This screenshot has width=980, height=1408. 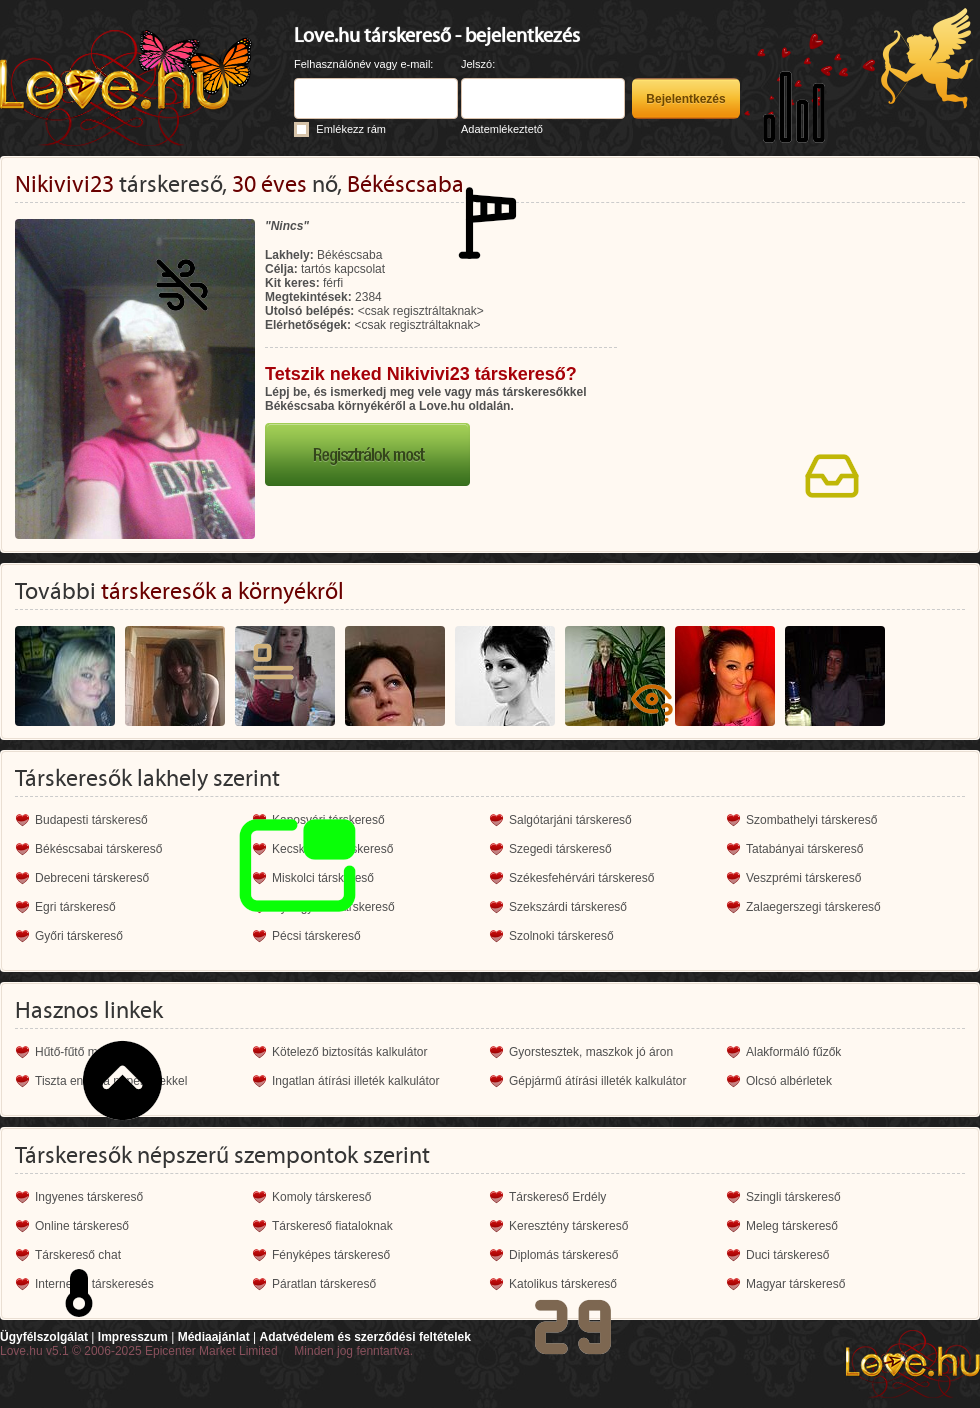 I want to click on view statistics and analytics, so click(x=794, y=107).